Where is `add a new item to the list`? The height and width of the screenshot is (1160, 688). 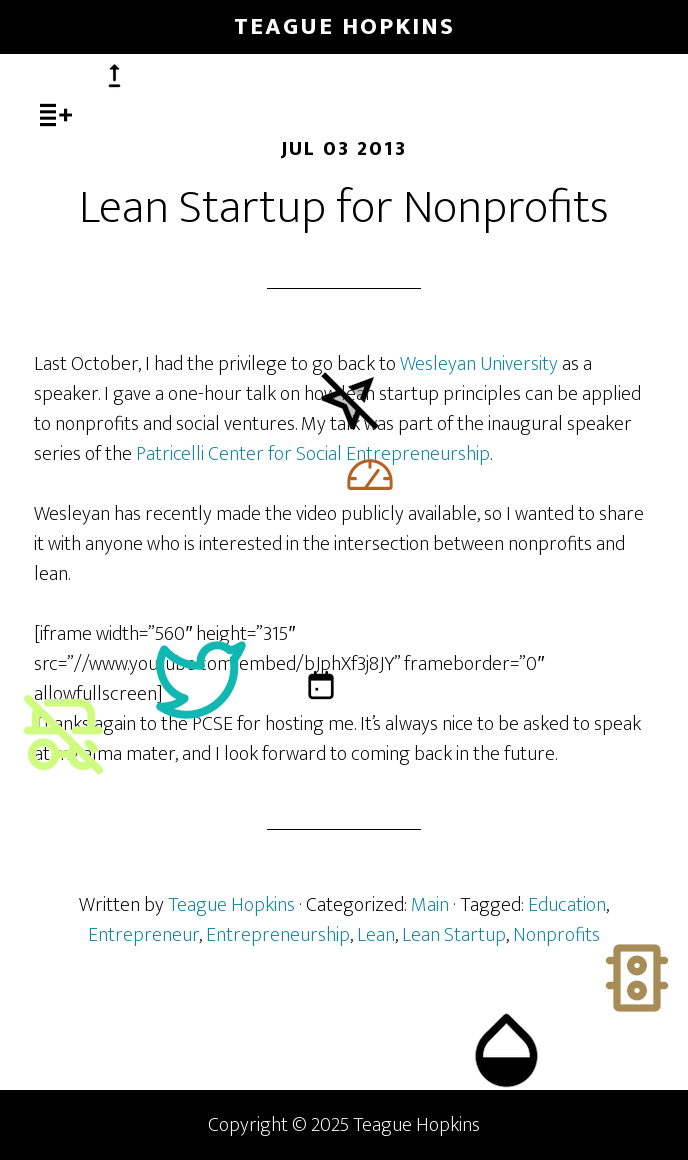
add a new item to the list is located at coordinates (56, 115).